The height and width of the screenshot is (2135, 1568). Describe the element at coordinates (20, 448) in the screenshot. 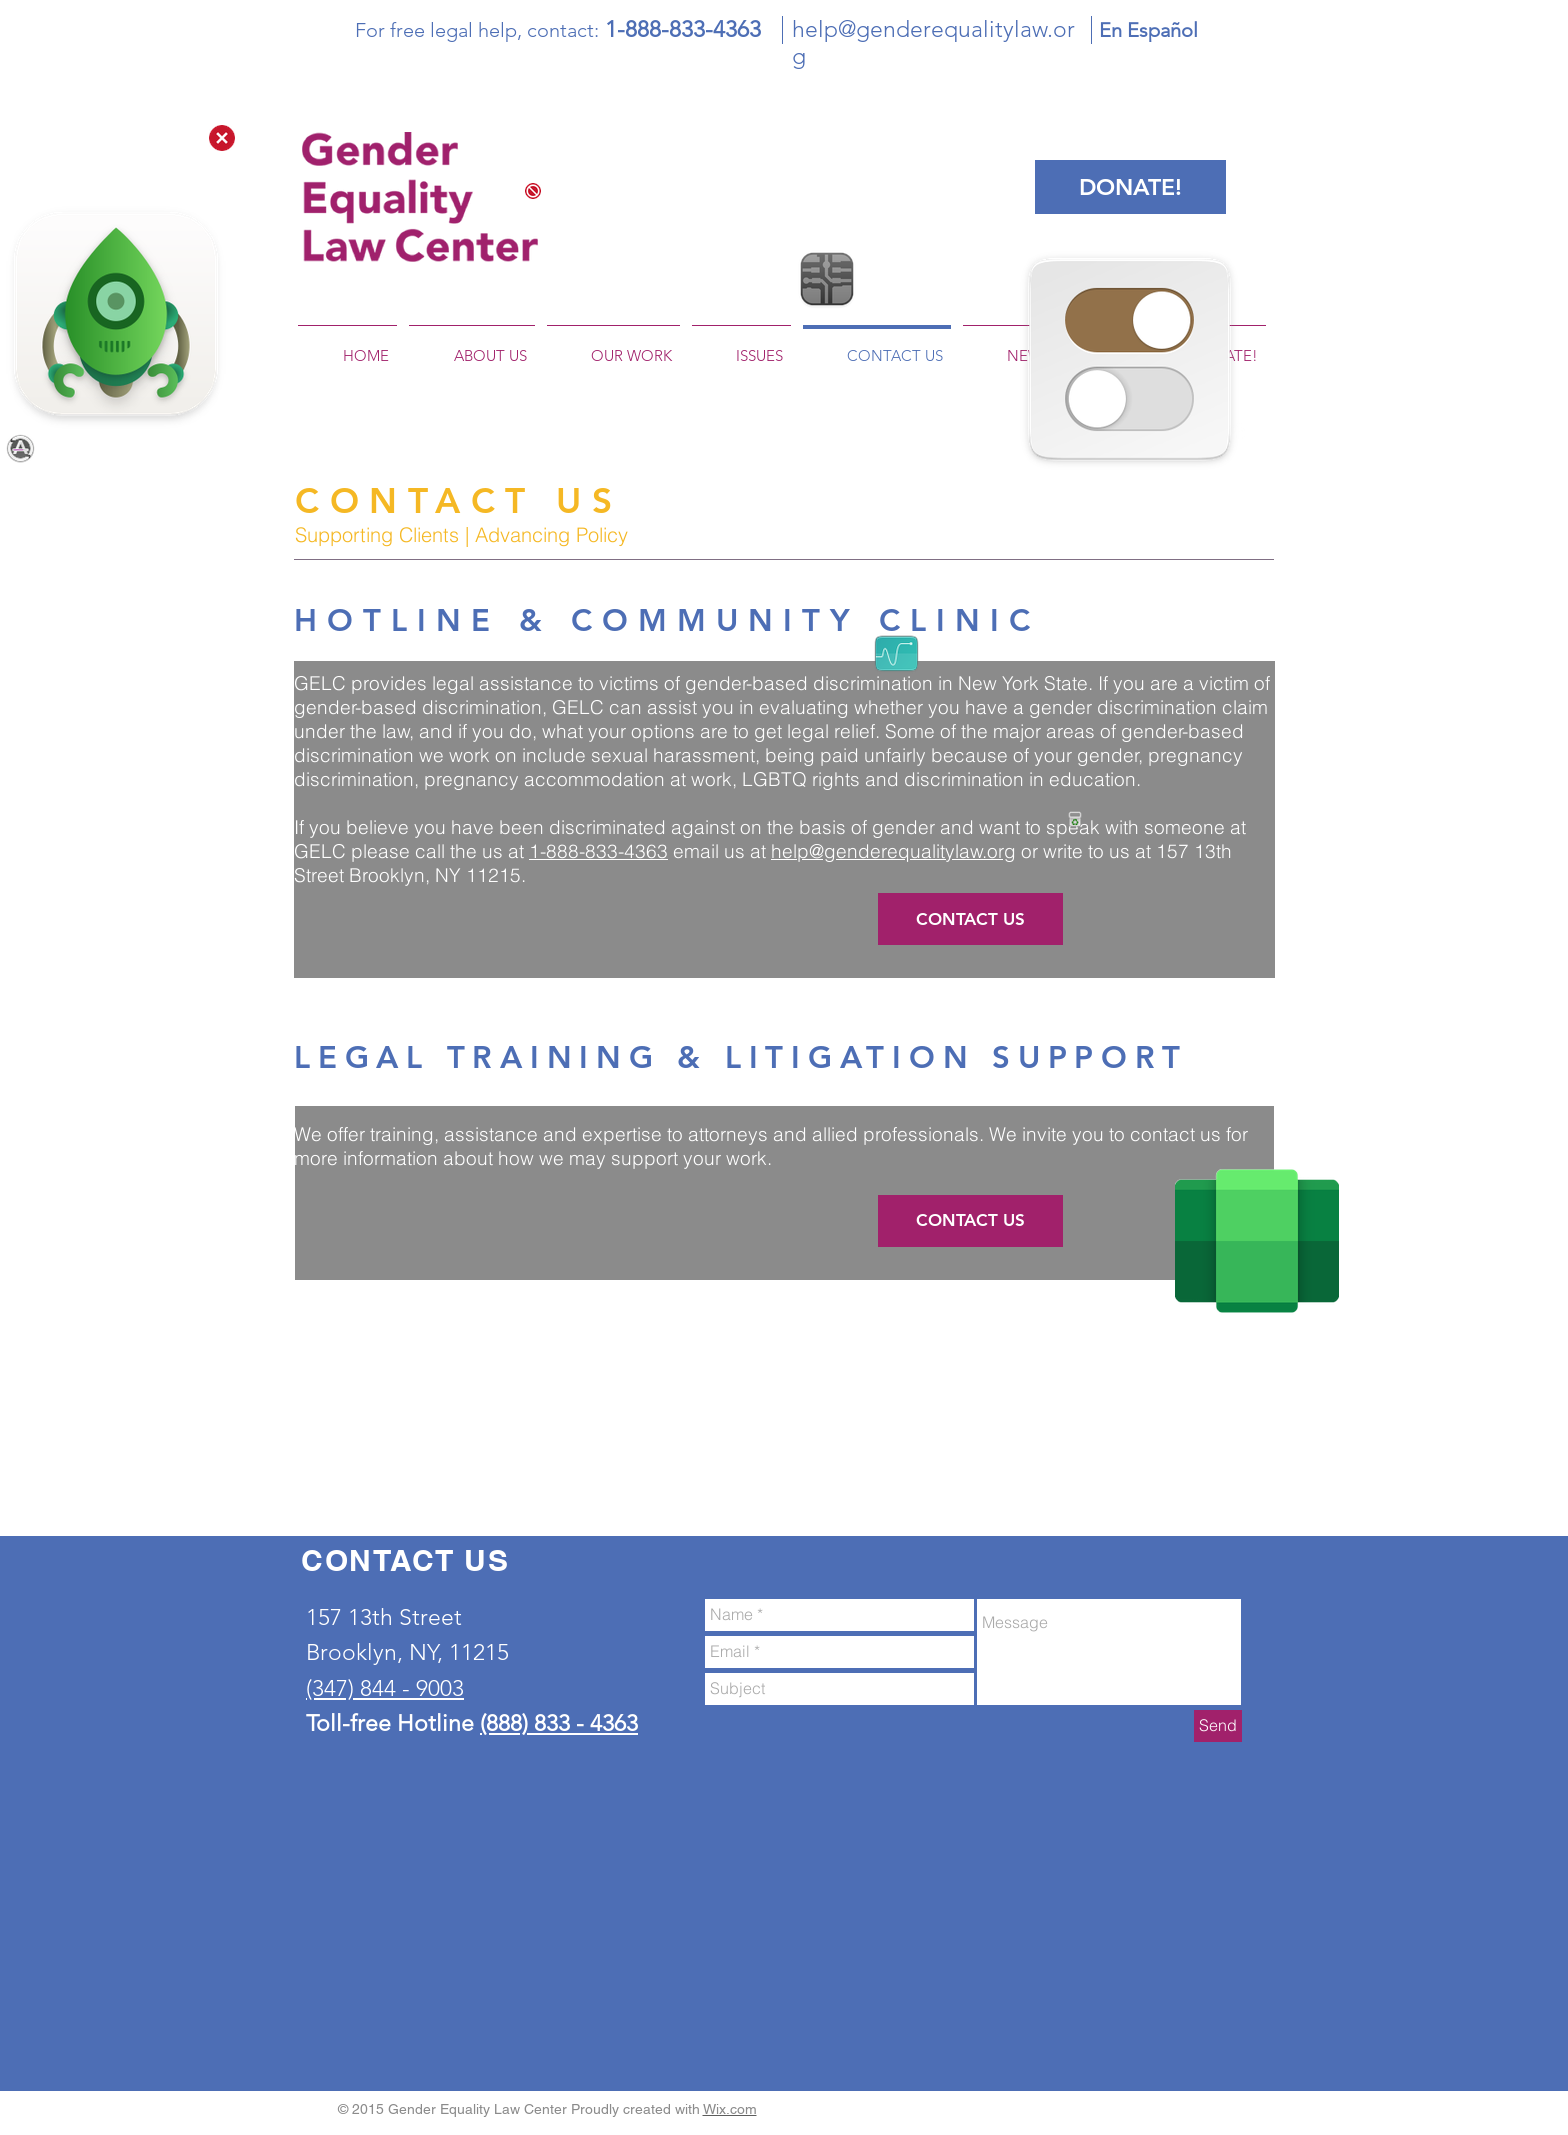

I see `open the software update manager` at that location.